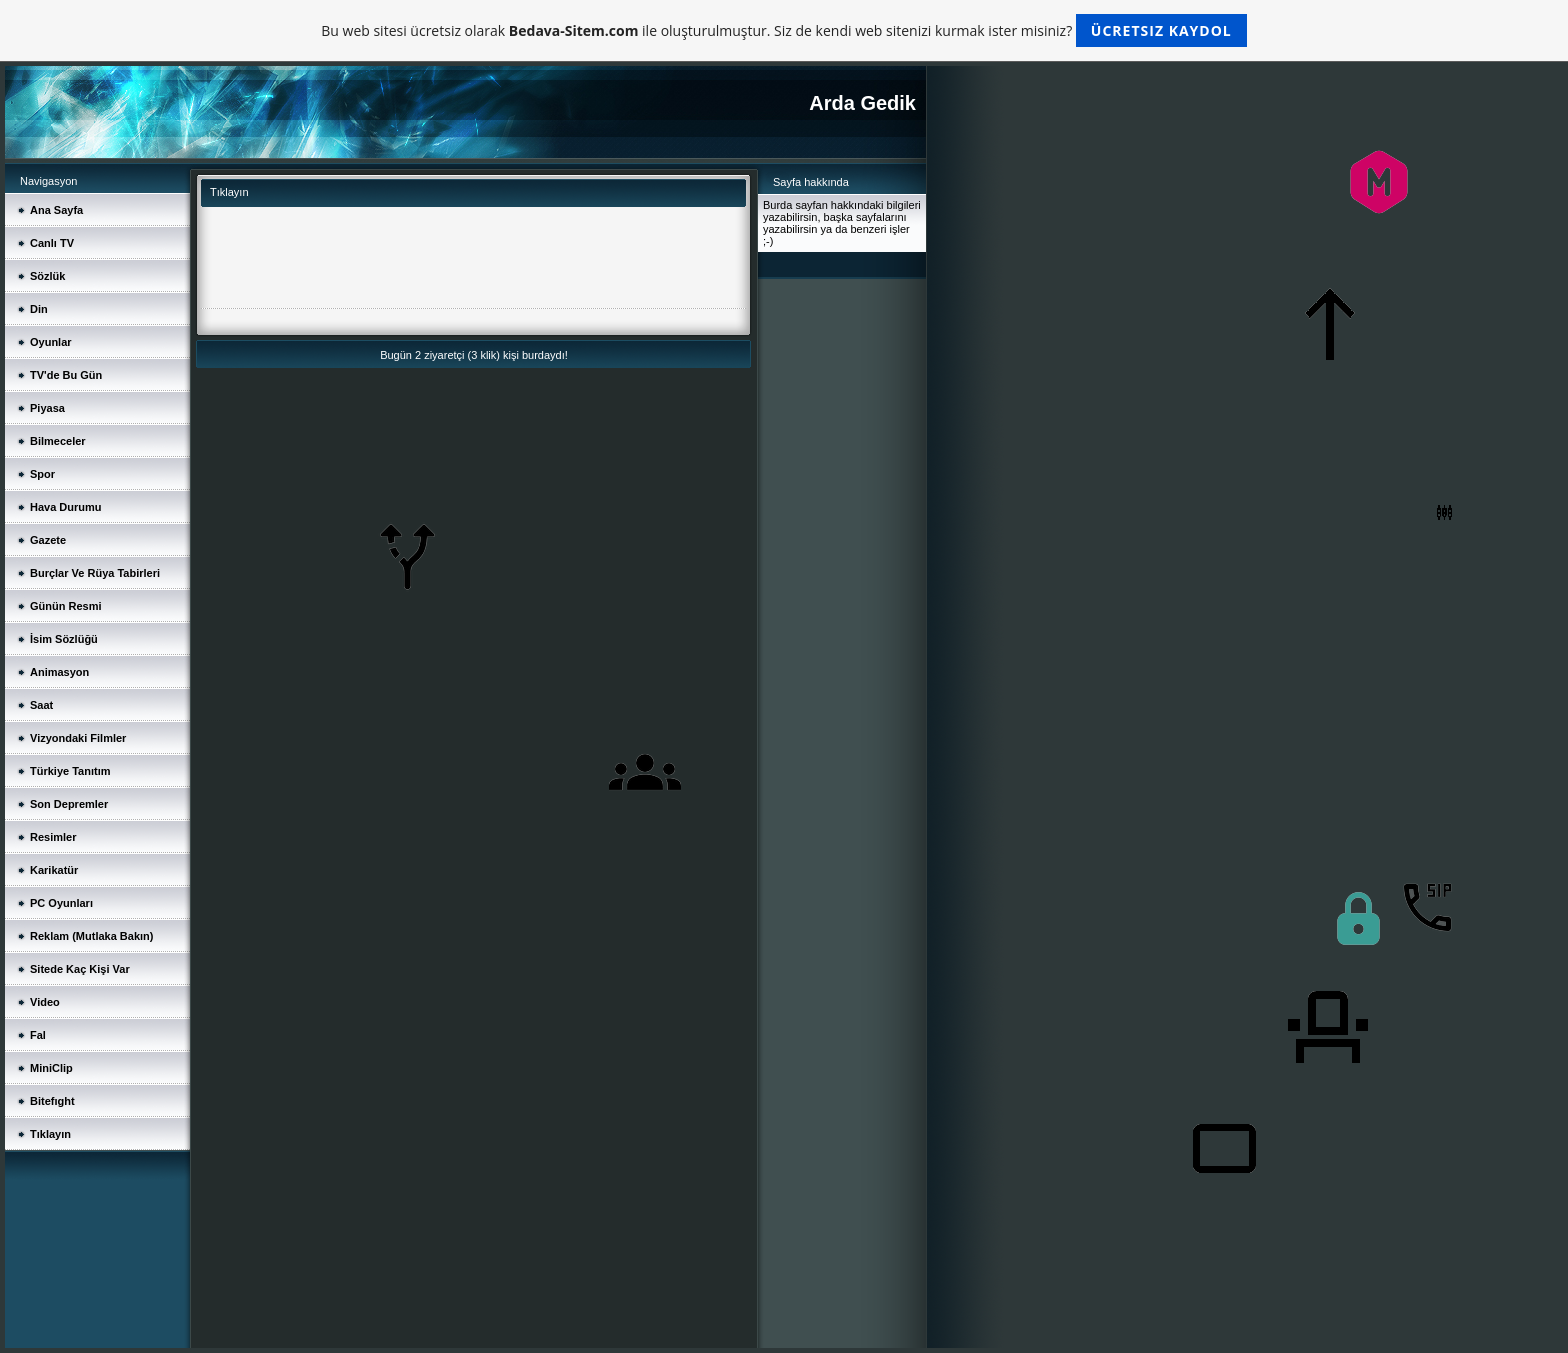 The width and height of the screenshot is (1568, 1353). Describe the element at coordinates (645, 772) in the screenshot. I see `view or manage groups` at that location.